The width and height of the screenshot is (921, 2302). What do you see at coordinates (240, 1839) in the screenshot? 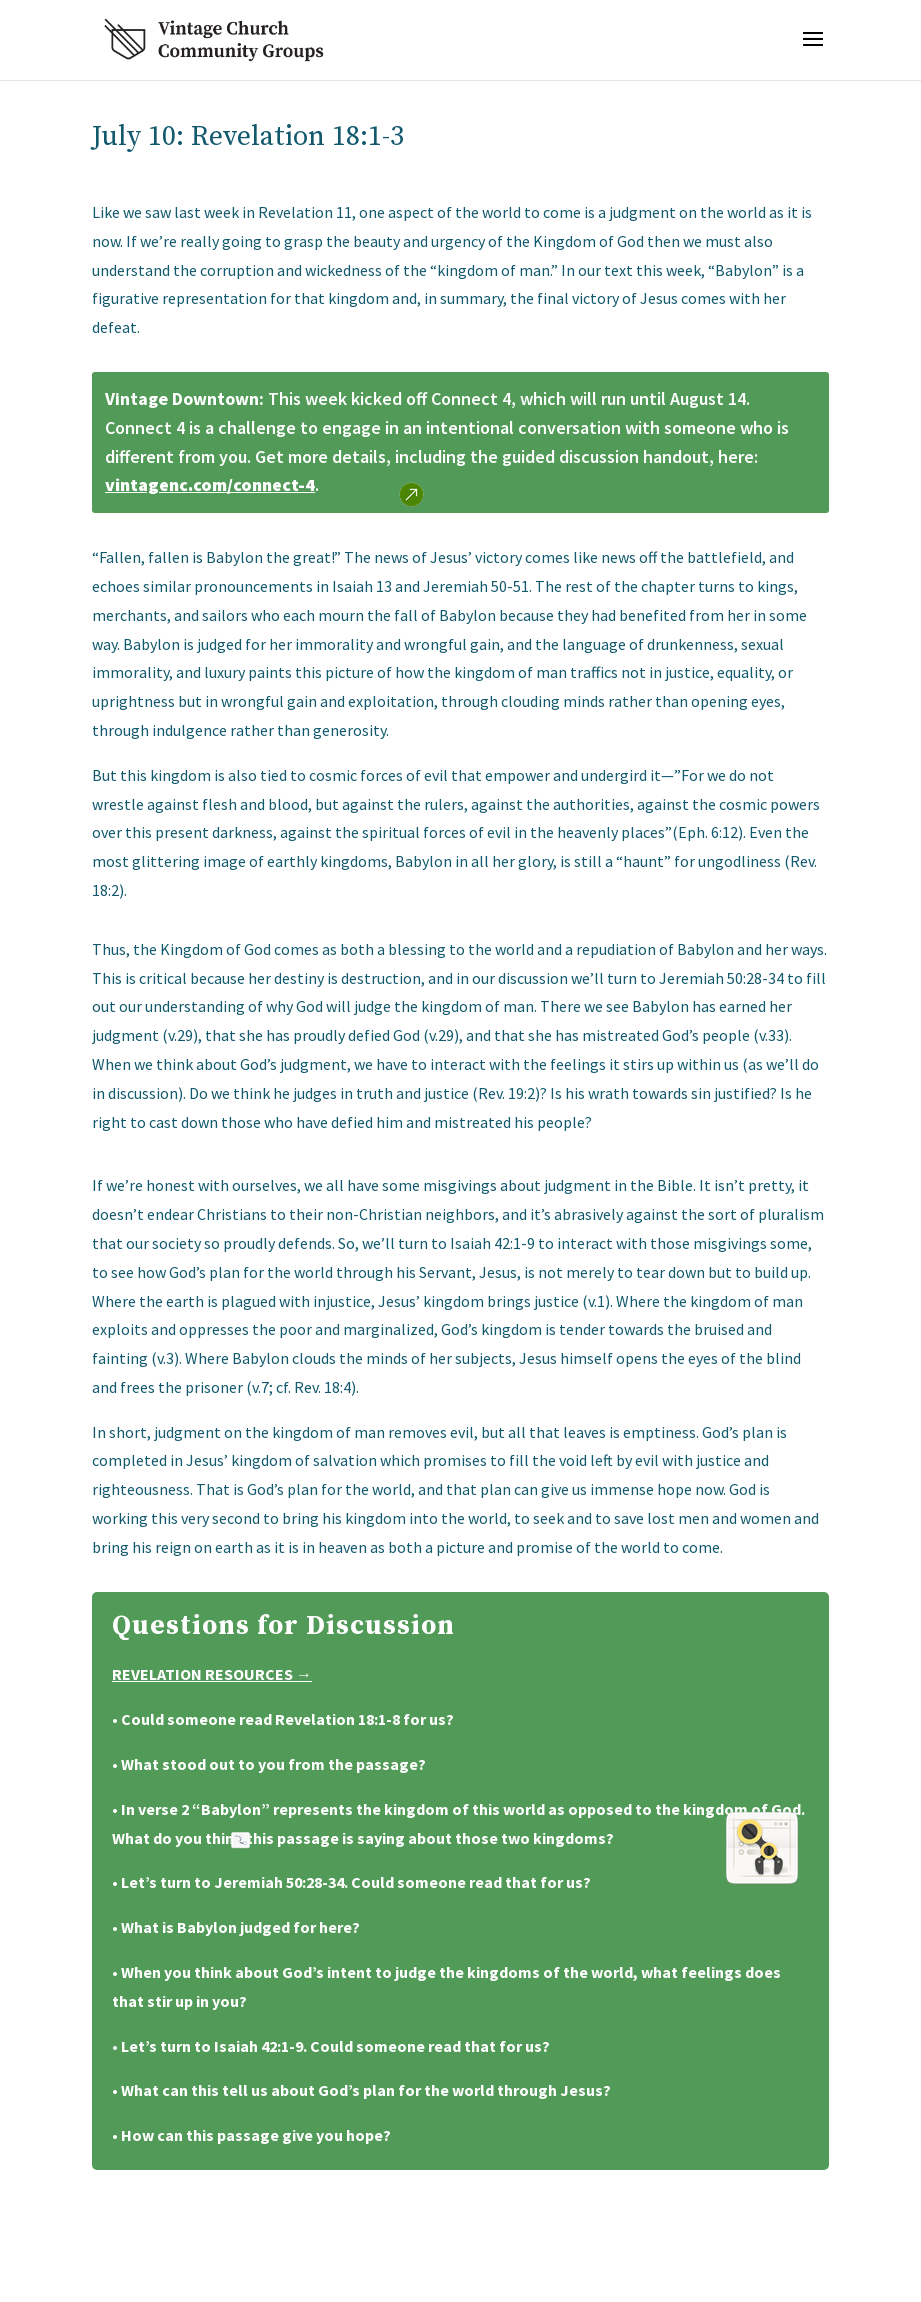
I see `open a karbon vector graphics file` at bounding box center [240, 1839].